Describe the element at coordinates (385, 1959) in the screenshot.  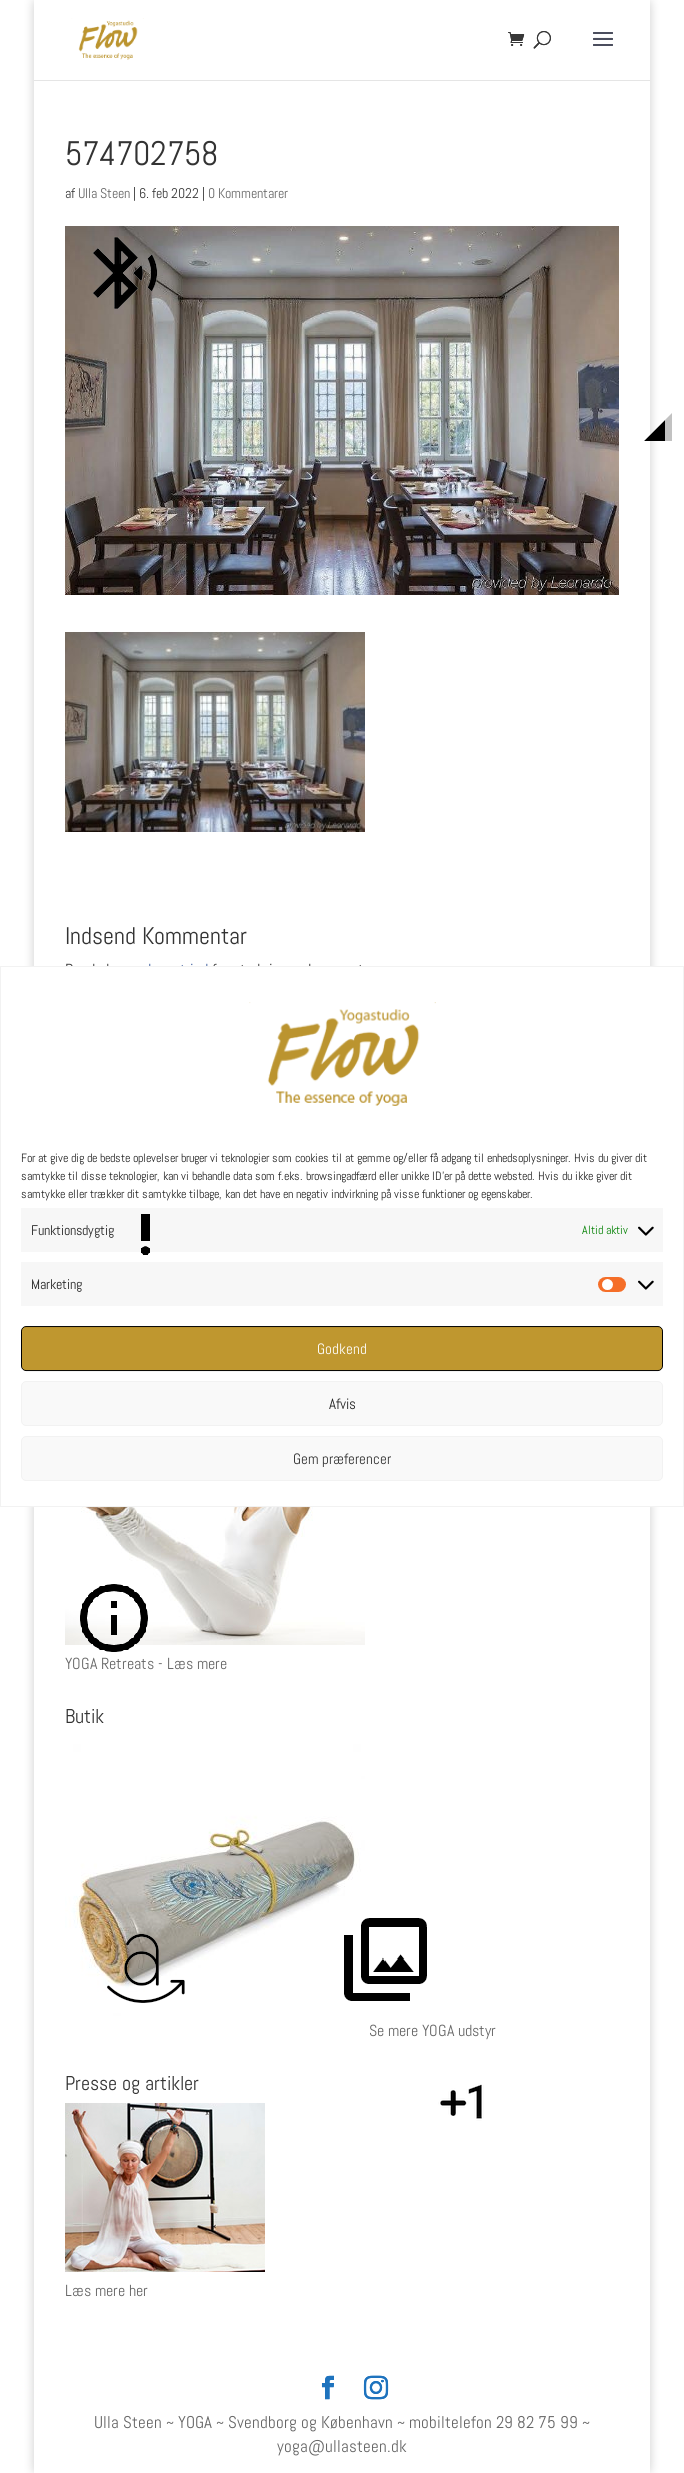
I see `access your photo library` at that location.